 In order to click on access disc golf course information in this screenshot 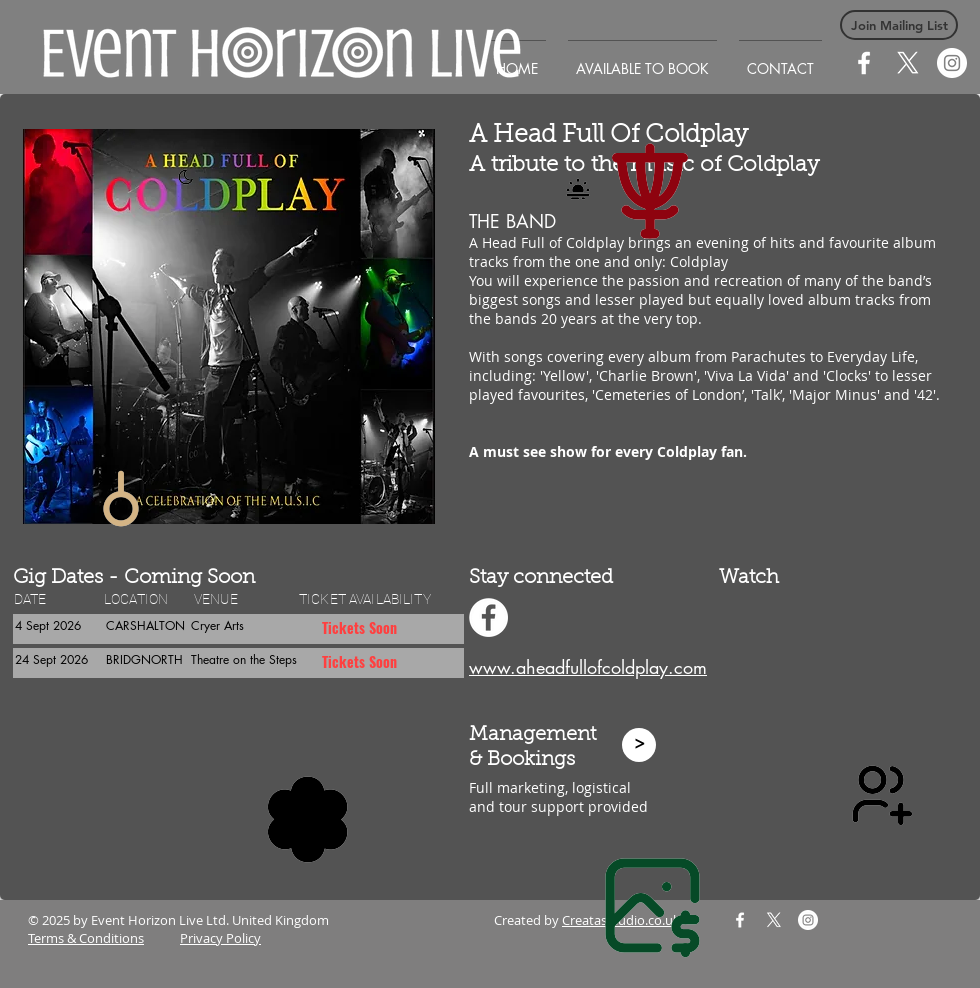, I will do `click(650, 191)`.